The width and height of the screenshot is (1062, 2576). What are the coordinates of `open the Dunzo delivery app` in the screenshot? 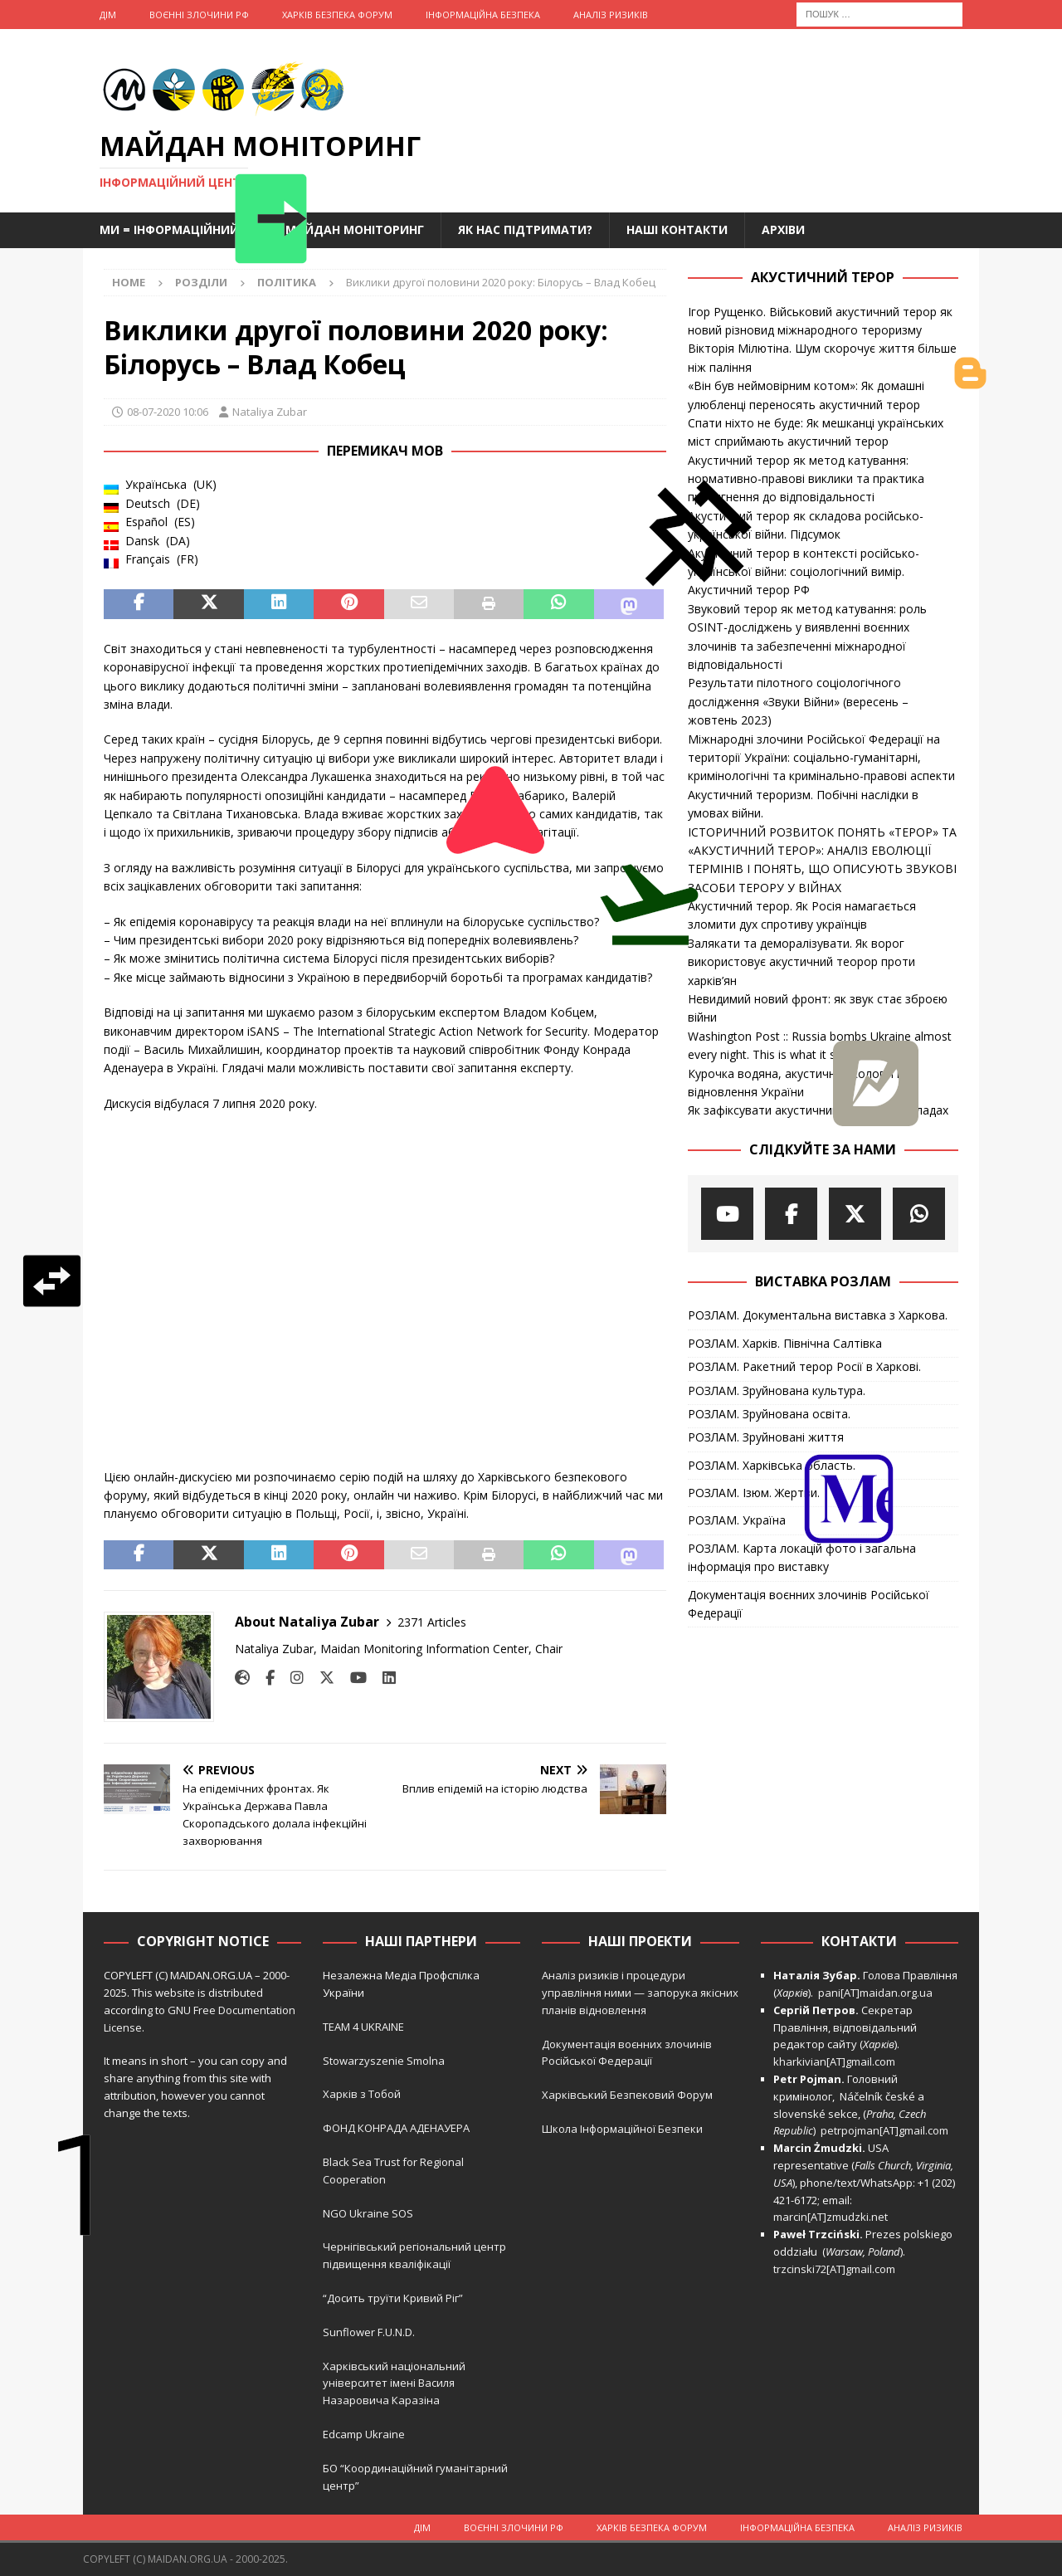 It's located at (875, 1083).